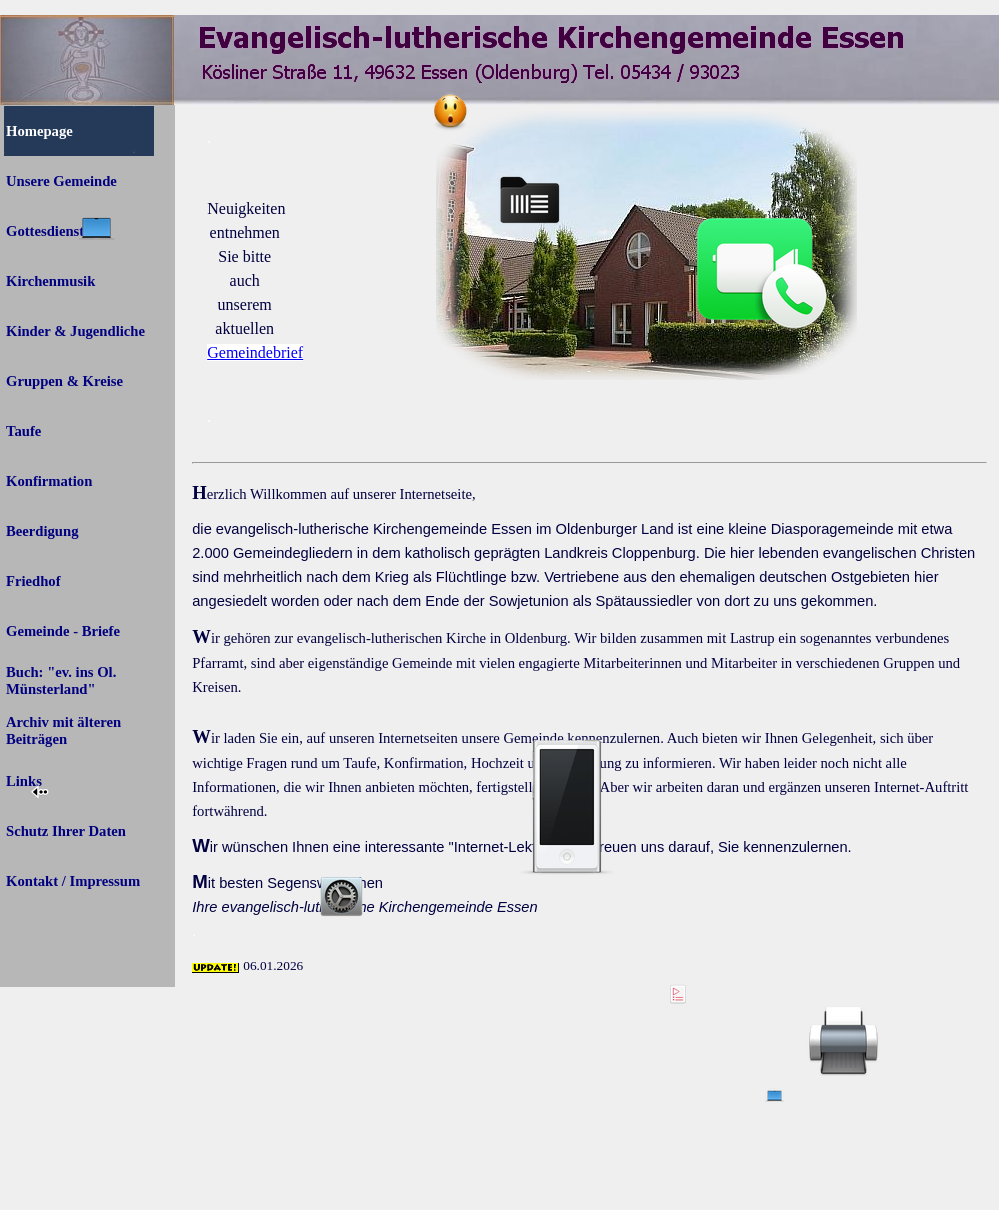 The width and height of the screenshot is (999, 1210). Describe the element at coordinates (341, 896) in the screenshot. I see `access advertising and privacy settings` at that location.